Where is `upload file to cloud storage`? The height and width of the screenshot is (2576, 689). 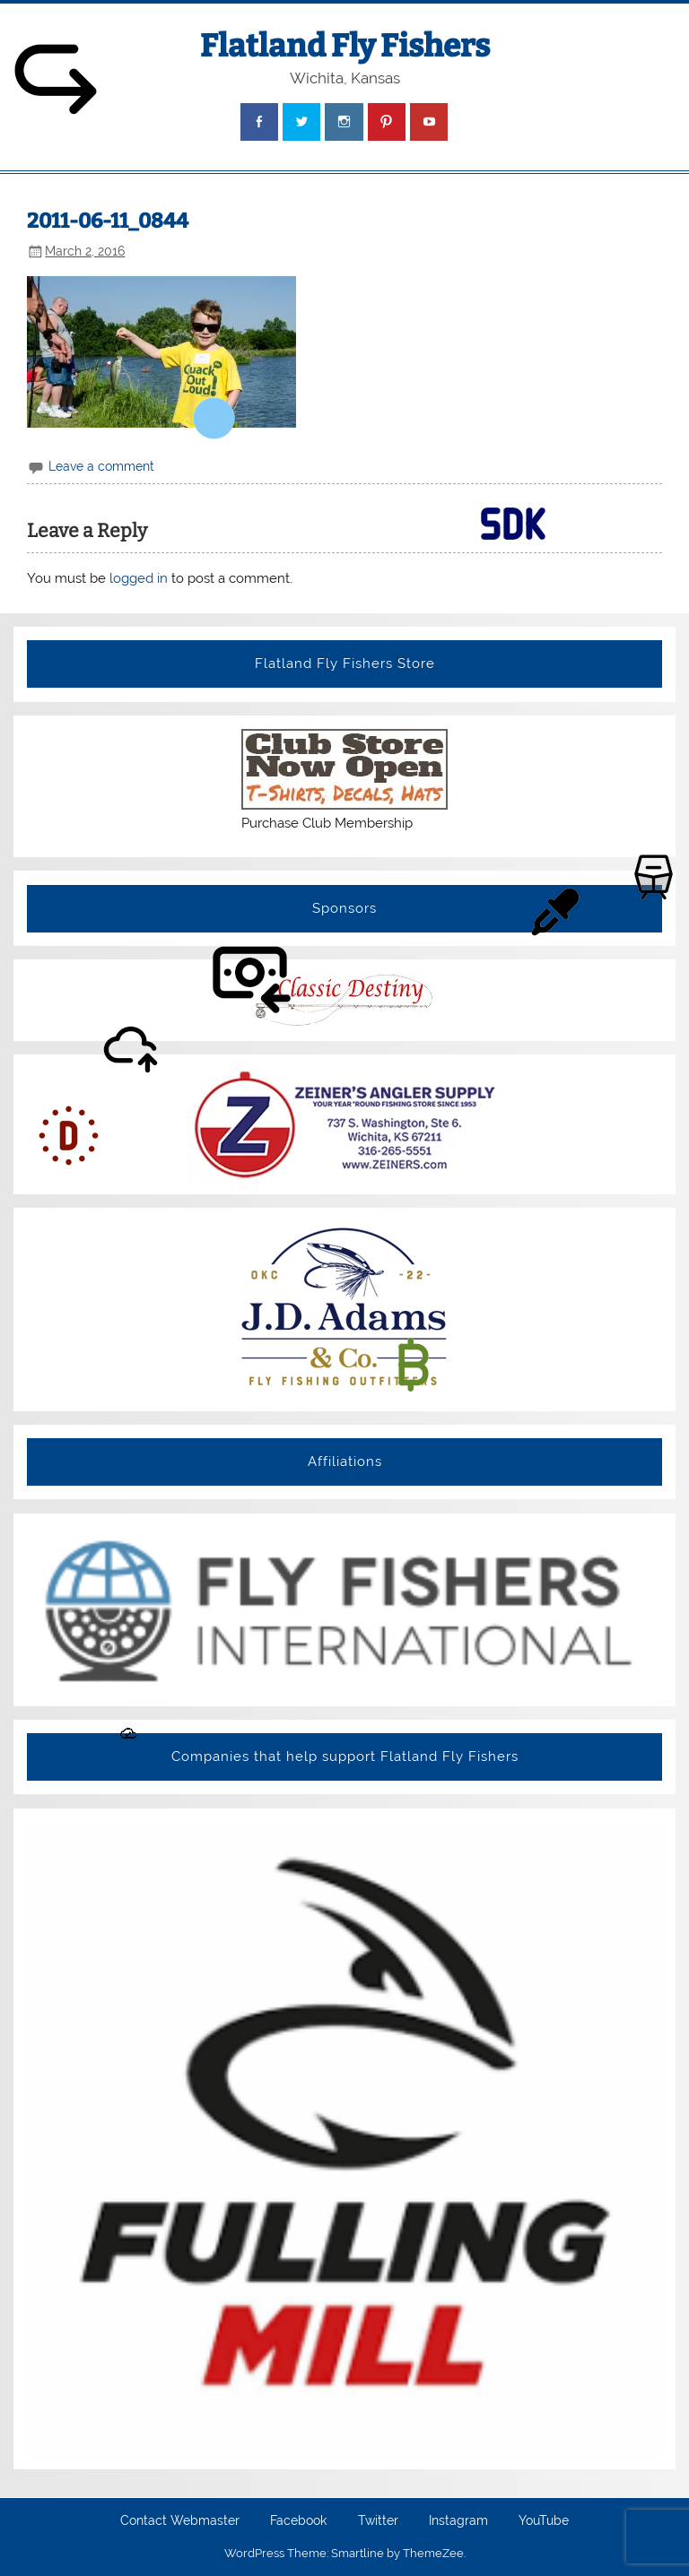
upload file to cloud storage is located at coordinates (130, 1045).